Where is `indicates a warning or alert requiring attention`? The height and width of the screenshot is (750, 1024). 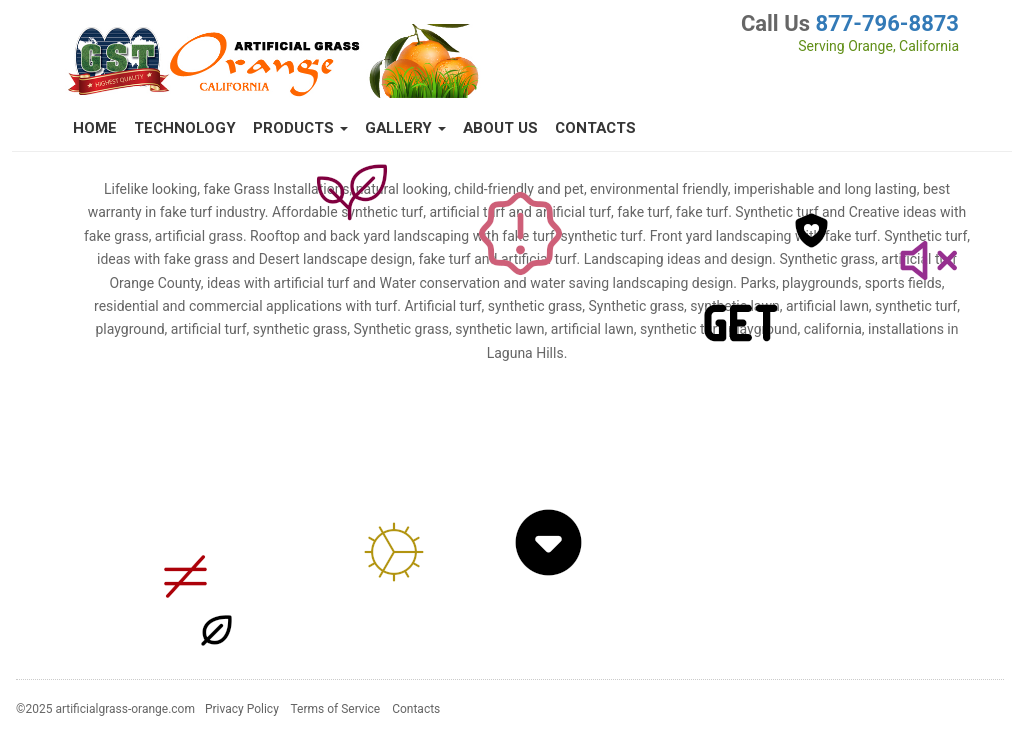 indicates a warning or alert requiring attention is located at coordinates (520, 233).